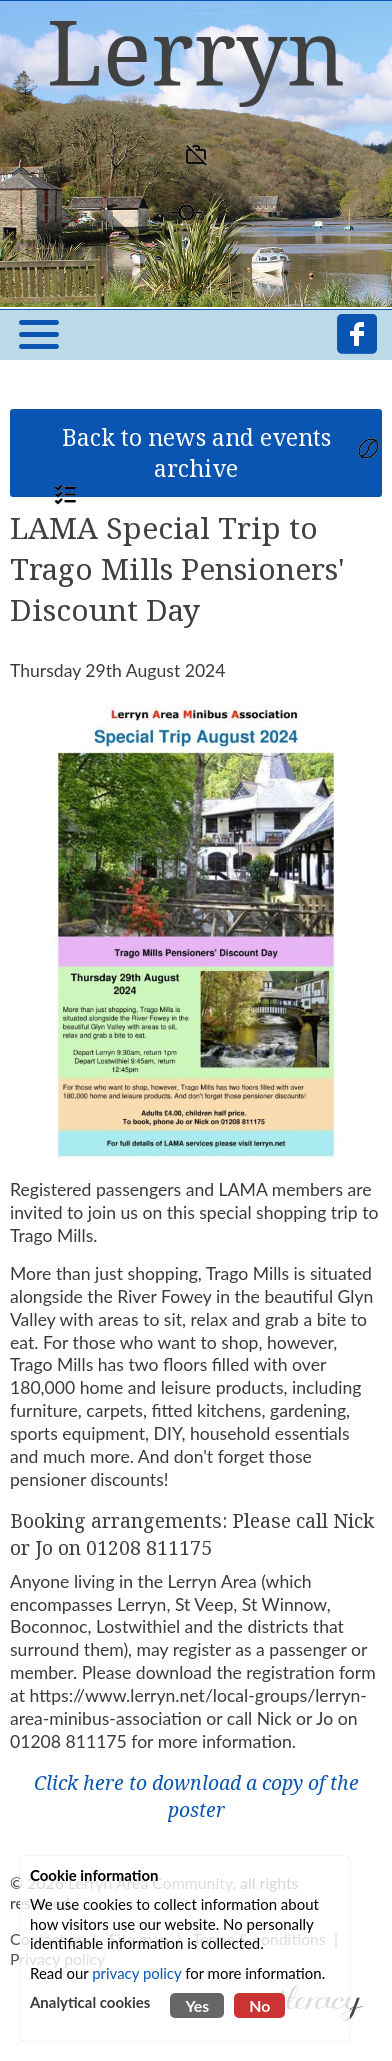 The height and width of the screenshot is (2061, 392). What do you see at coordinates (186, 212) in the screenshot?
I see `view commit details in version control` at bounding box center [186, 212].